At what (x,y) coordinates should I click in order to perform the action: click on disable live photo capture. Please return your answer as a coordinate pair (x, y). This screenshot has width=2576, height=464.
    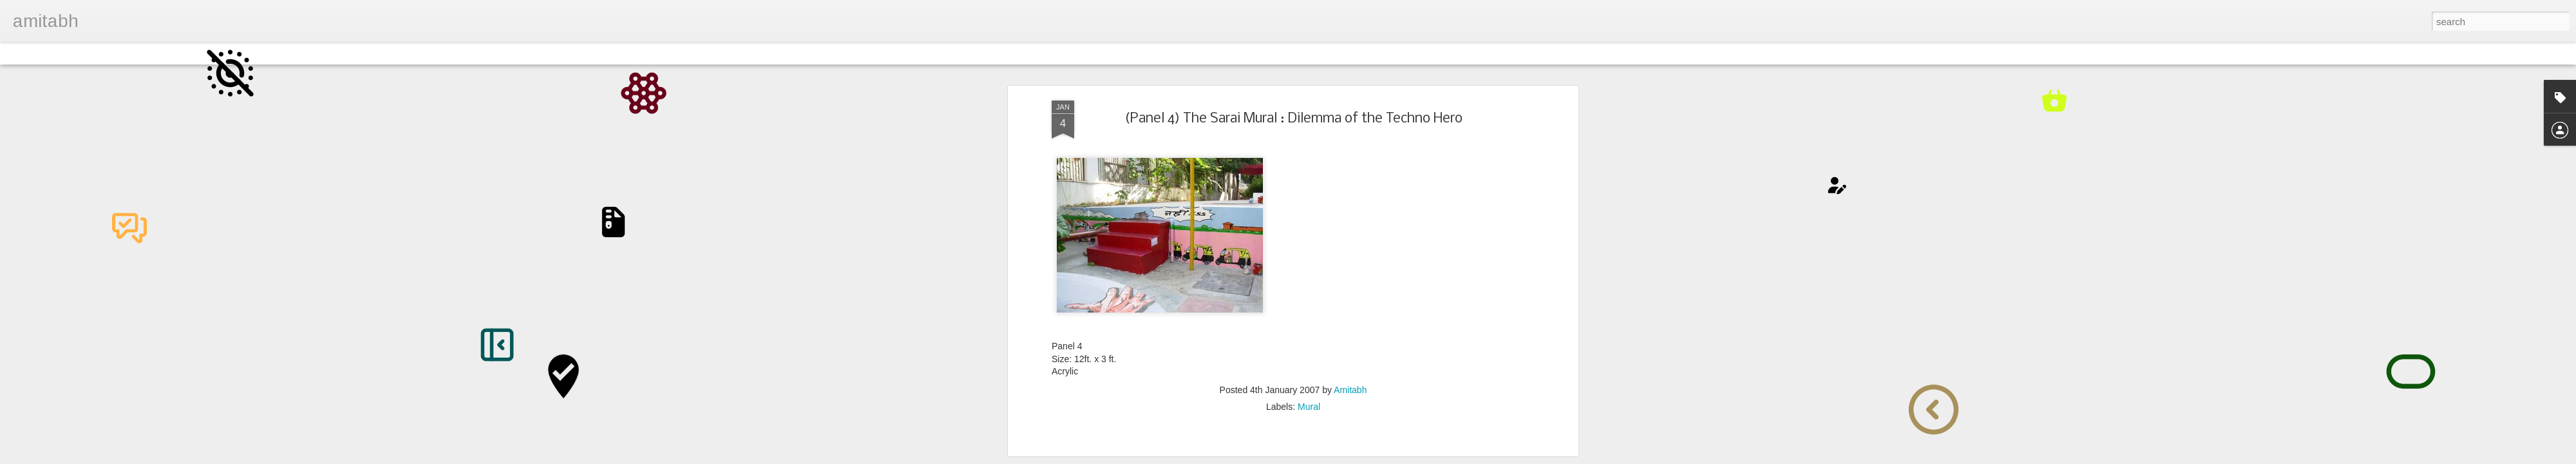
    Looking at the image, I should click on (230, 73).